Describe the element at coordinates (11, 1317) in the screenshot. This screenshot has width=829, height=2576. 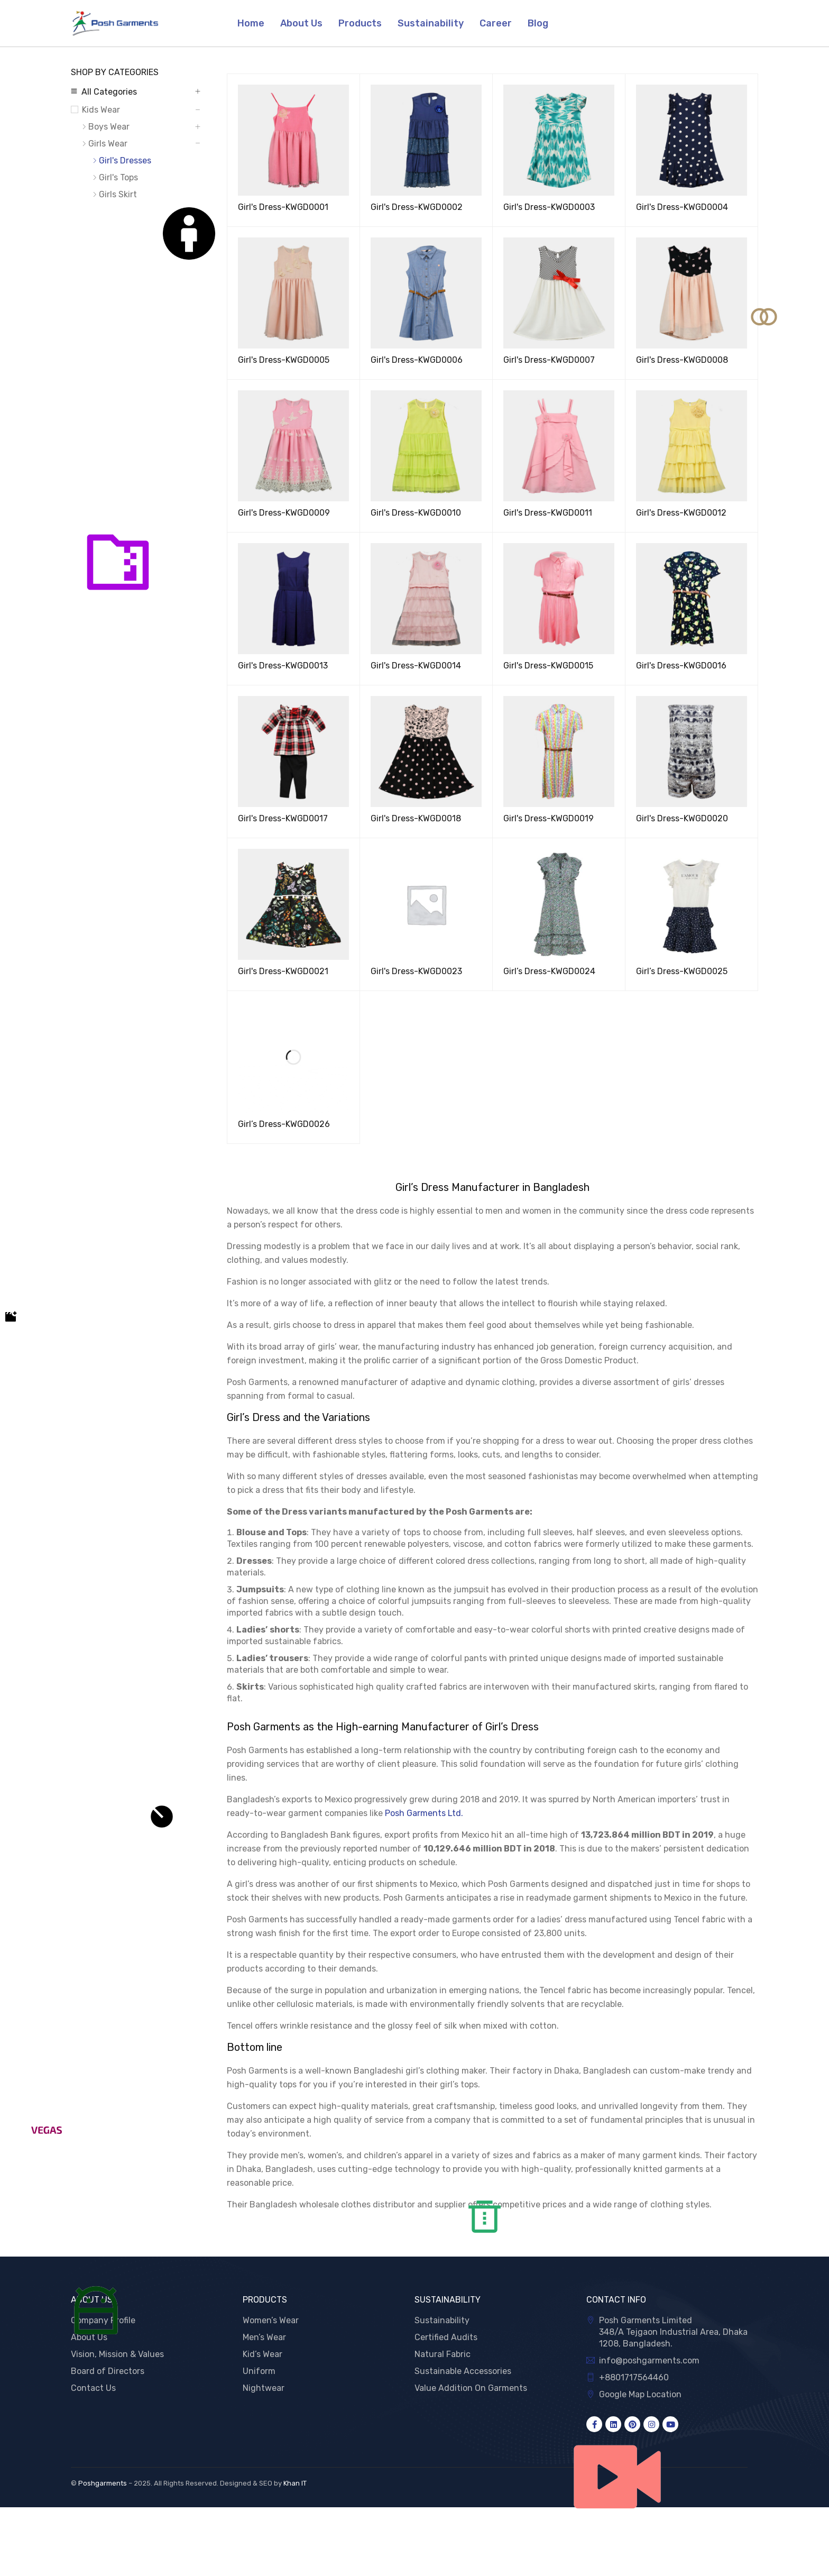
I see `access AI-powered video editing tools` at that location.